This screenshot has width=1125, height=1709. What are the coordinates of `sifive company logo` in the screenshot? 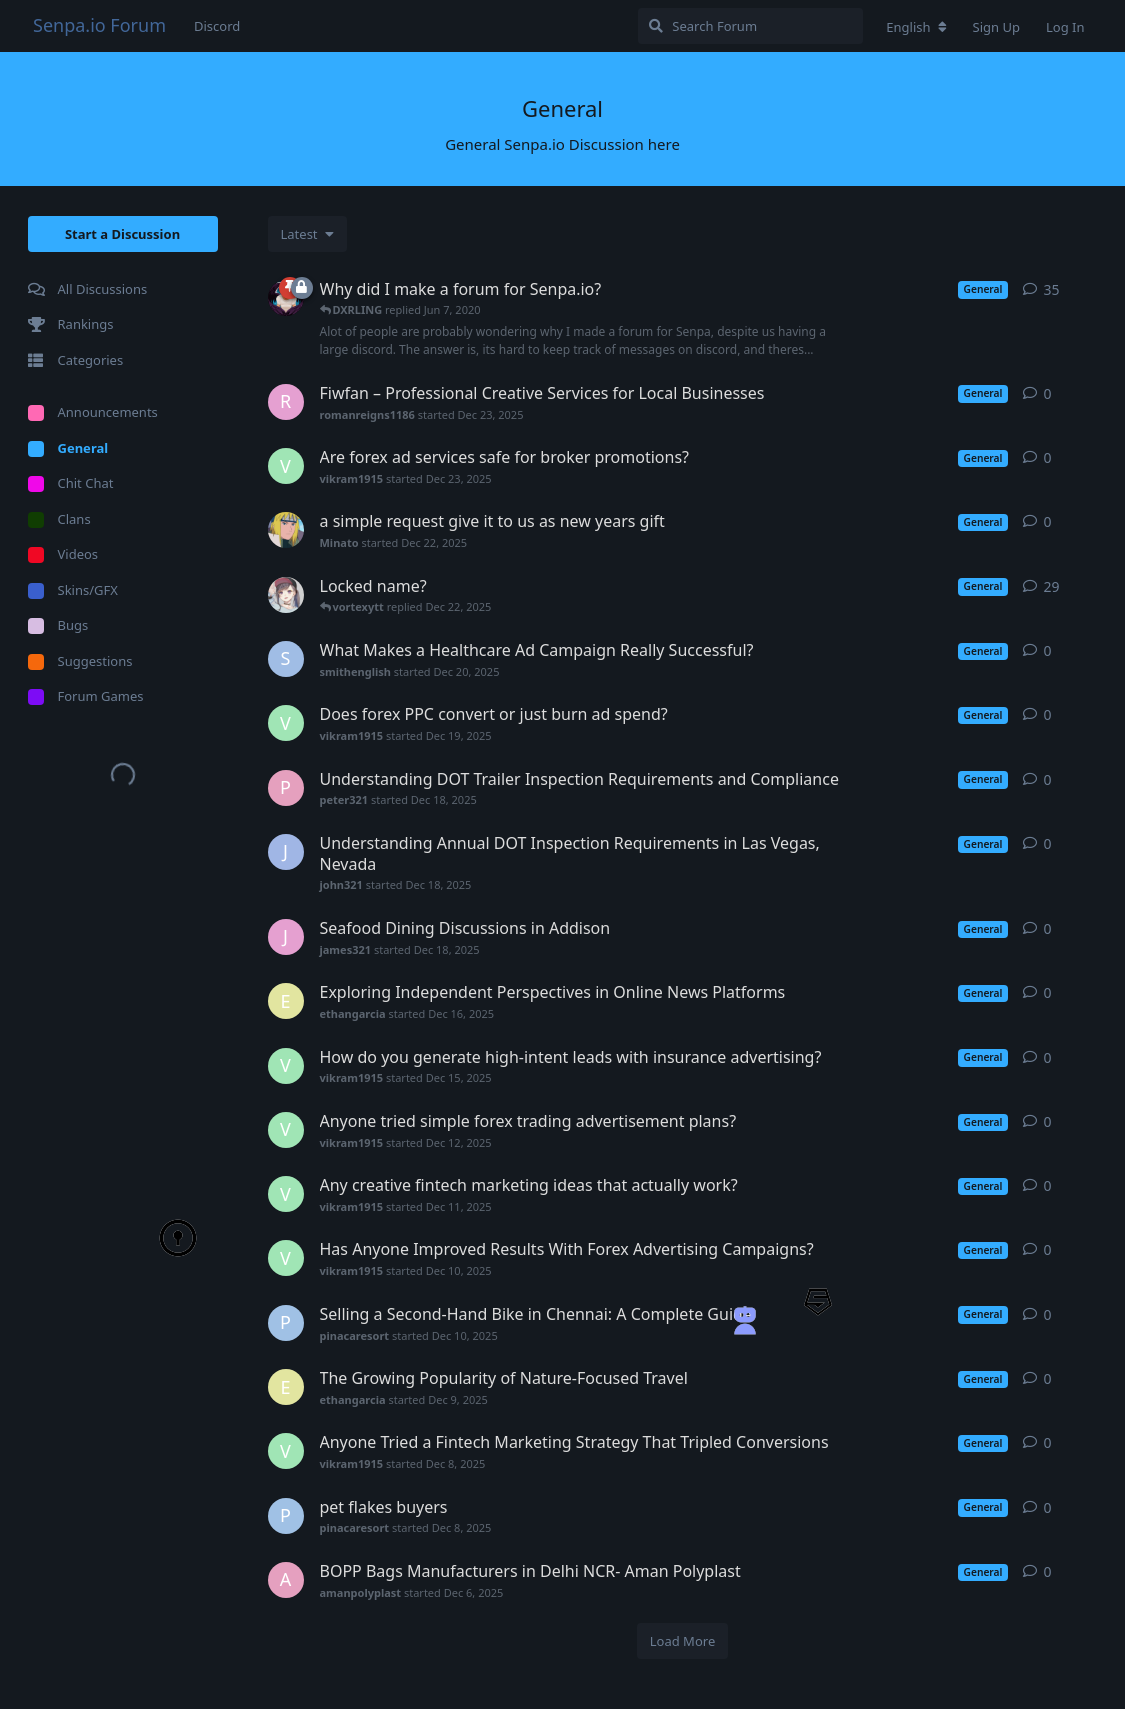 It's located at (818, 1302).